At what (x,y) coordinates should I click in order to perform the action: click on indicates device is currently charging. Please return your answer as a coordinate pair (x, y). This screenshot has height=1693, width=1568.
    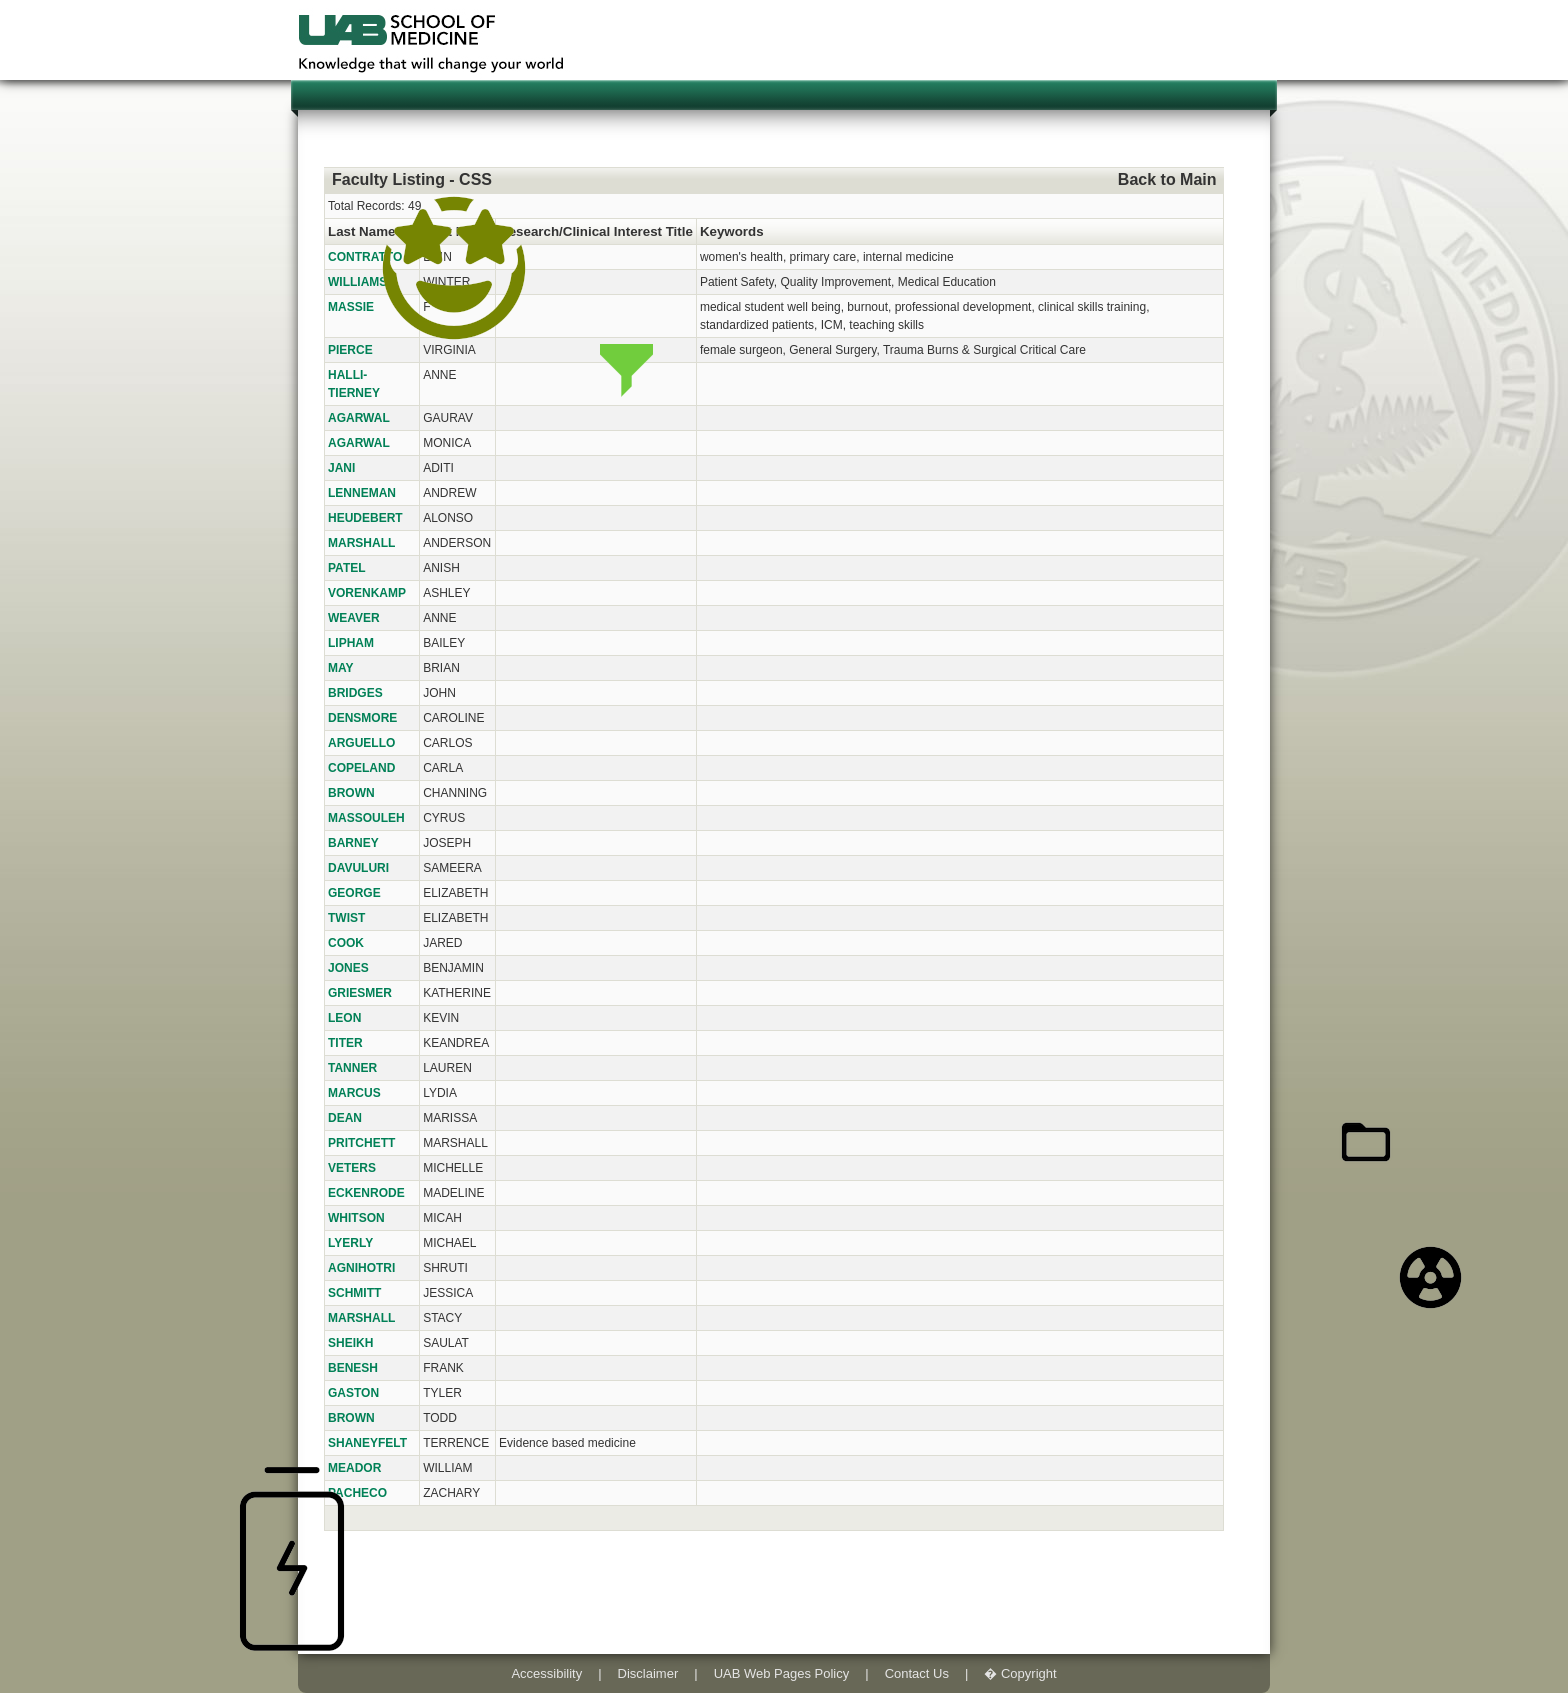
    Looking at the image, I should click on (292, 1562).